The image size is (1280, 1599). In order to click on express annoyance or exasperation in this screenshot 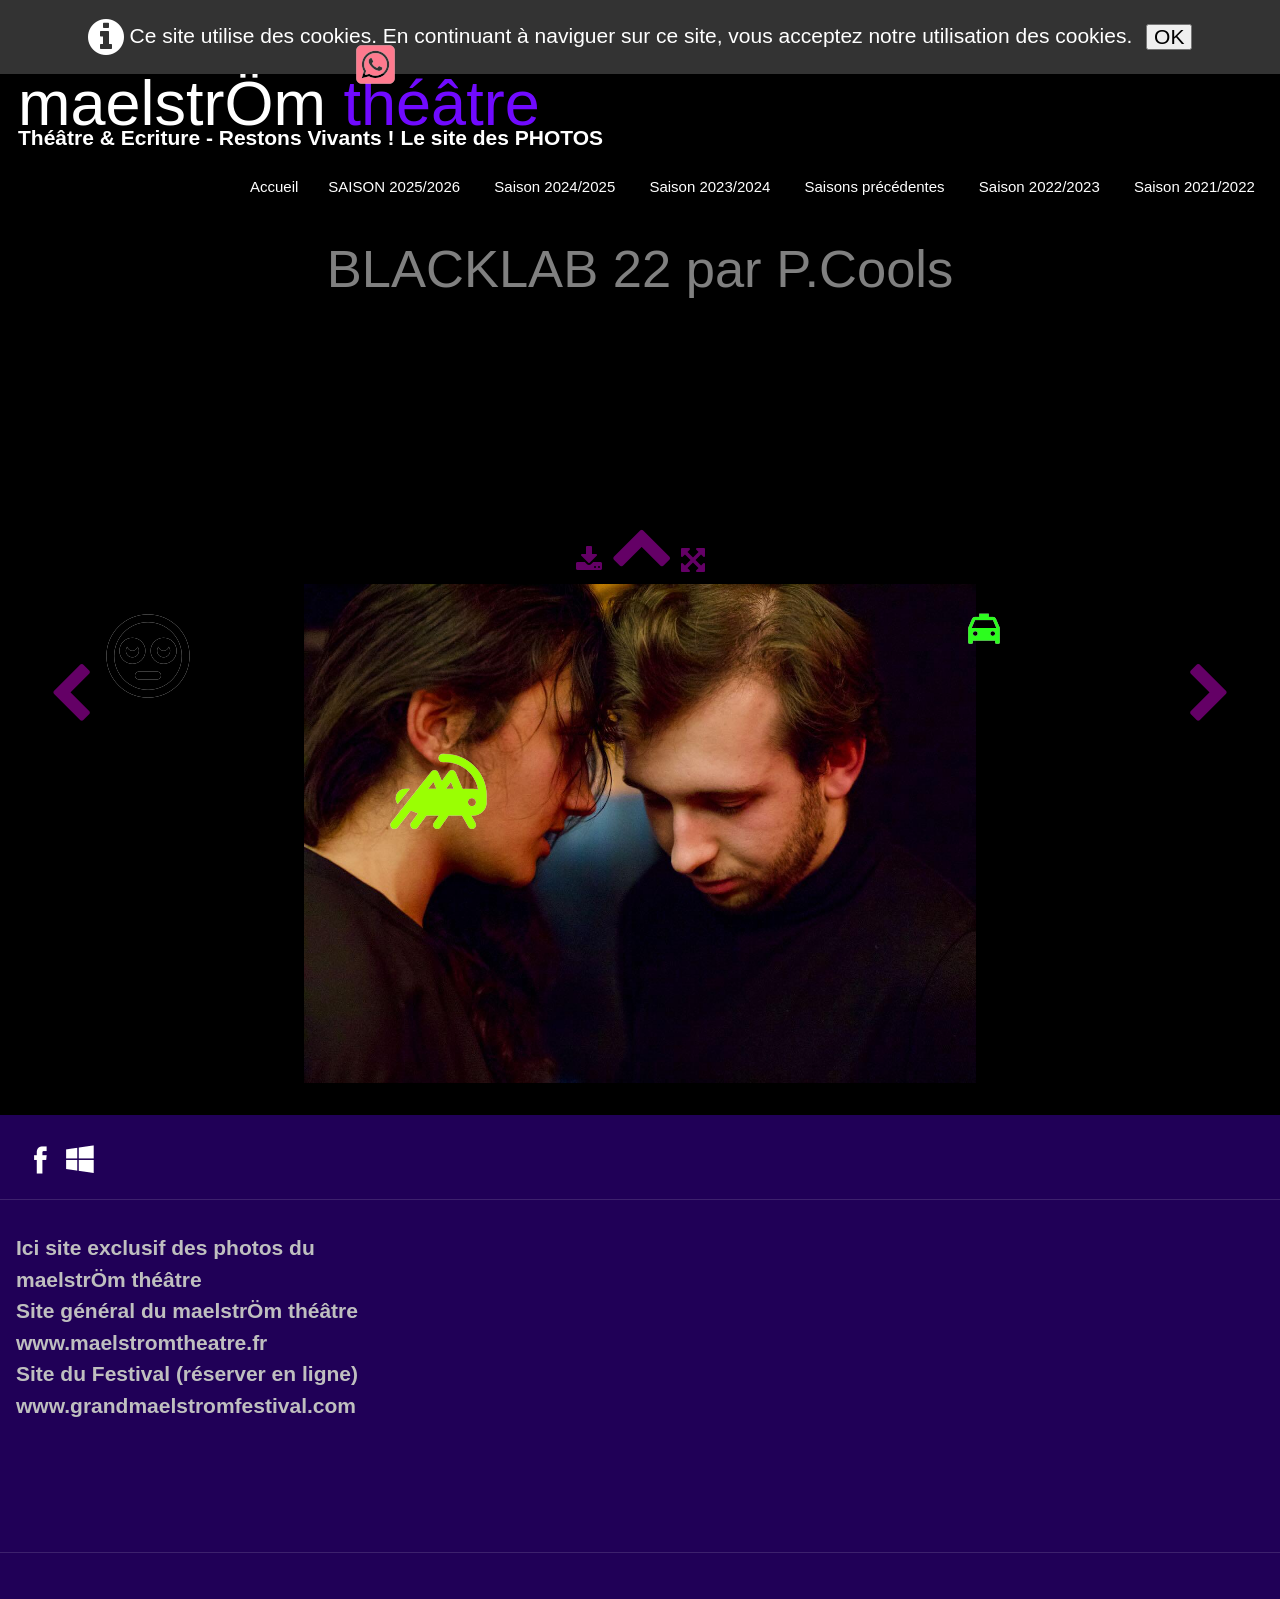, I will do `click(148, 656)`.